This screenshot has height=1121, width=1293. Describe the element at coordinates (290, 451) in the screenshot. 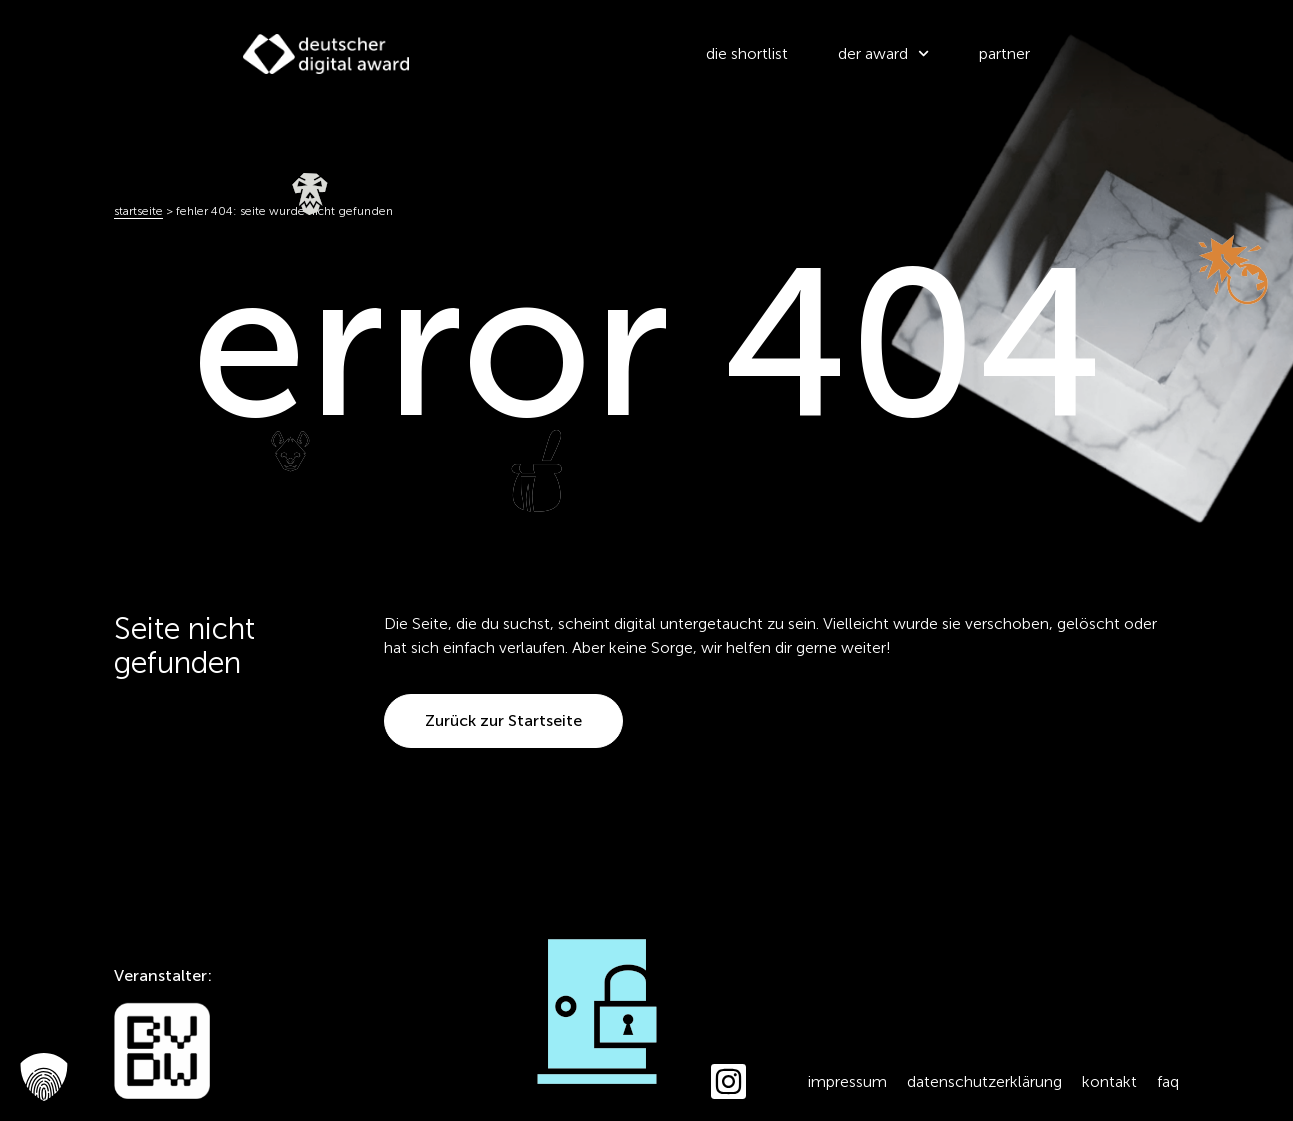

I see `select hyena character or avatar` at that location.